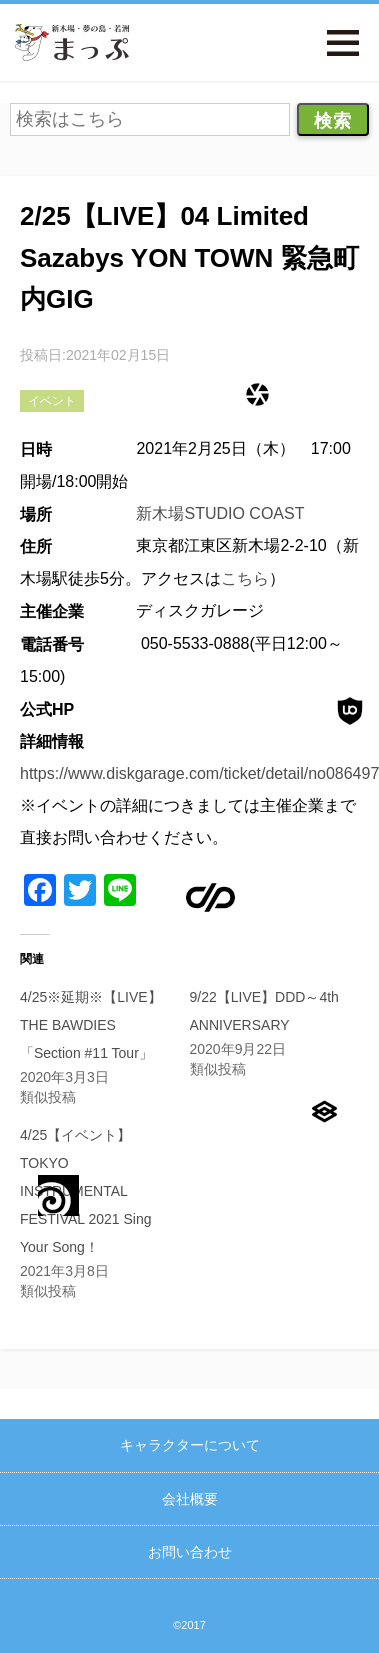 The width and height of the screenshot is (379, 1653). Describe the element at coordinates (324, 1111) in the screenshot. I see `gradio logo - open source machine learning interface framework` at that location.